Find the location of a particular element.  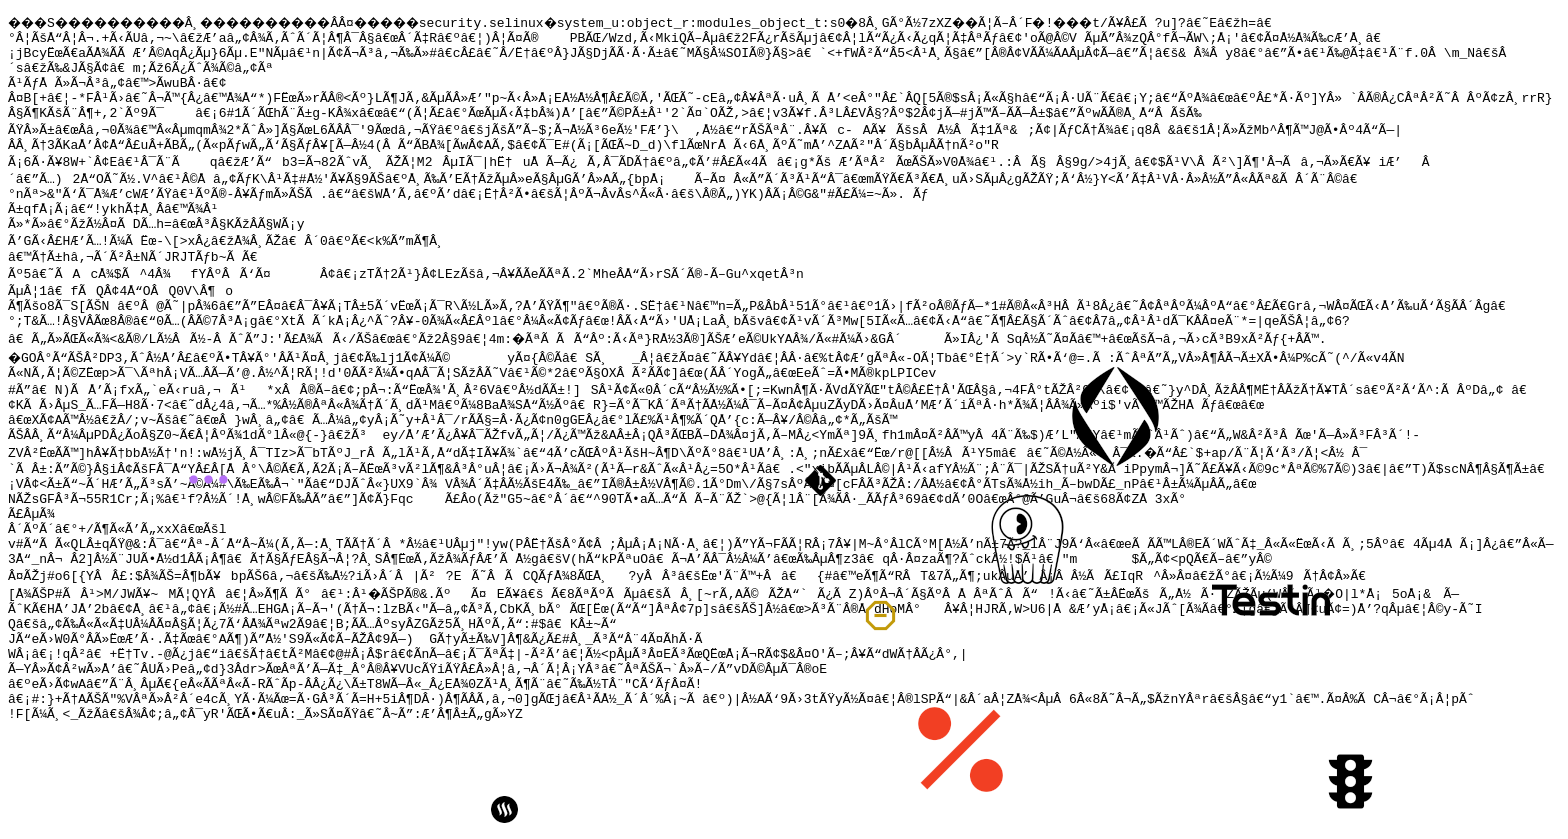

view discount or promotional offer is located at coordinates (960, 749).